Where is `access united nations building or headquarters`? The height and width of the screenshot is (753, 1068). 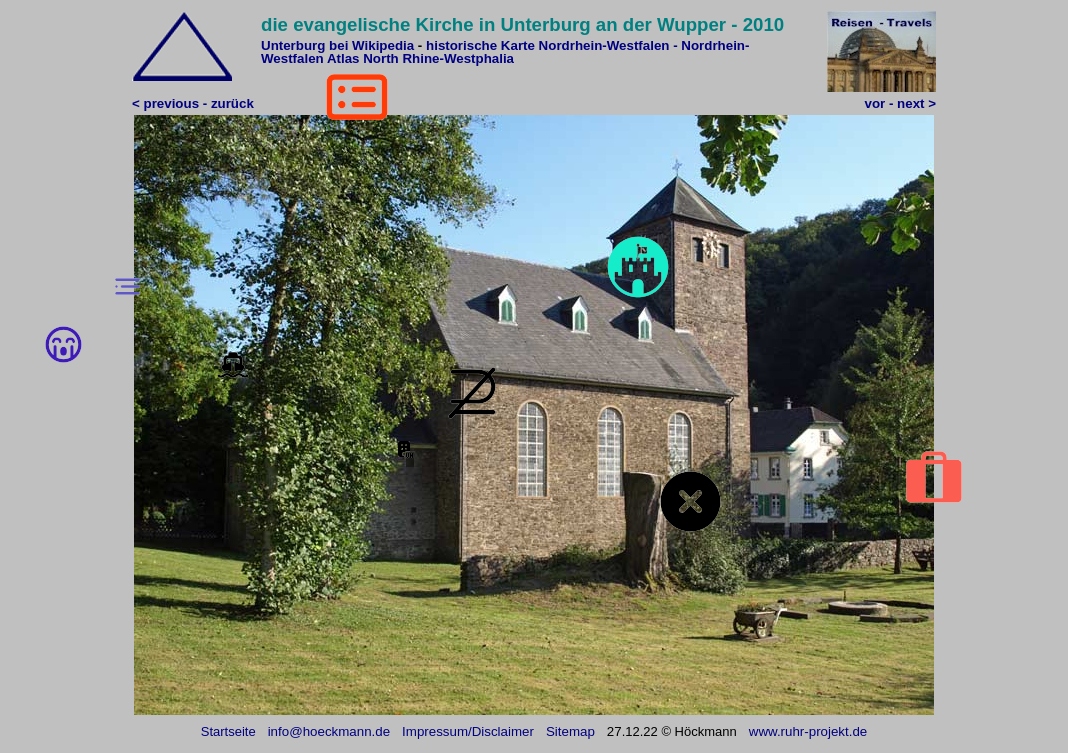
access united nations building or headquarters is located at coordinates (405, 449).